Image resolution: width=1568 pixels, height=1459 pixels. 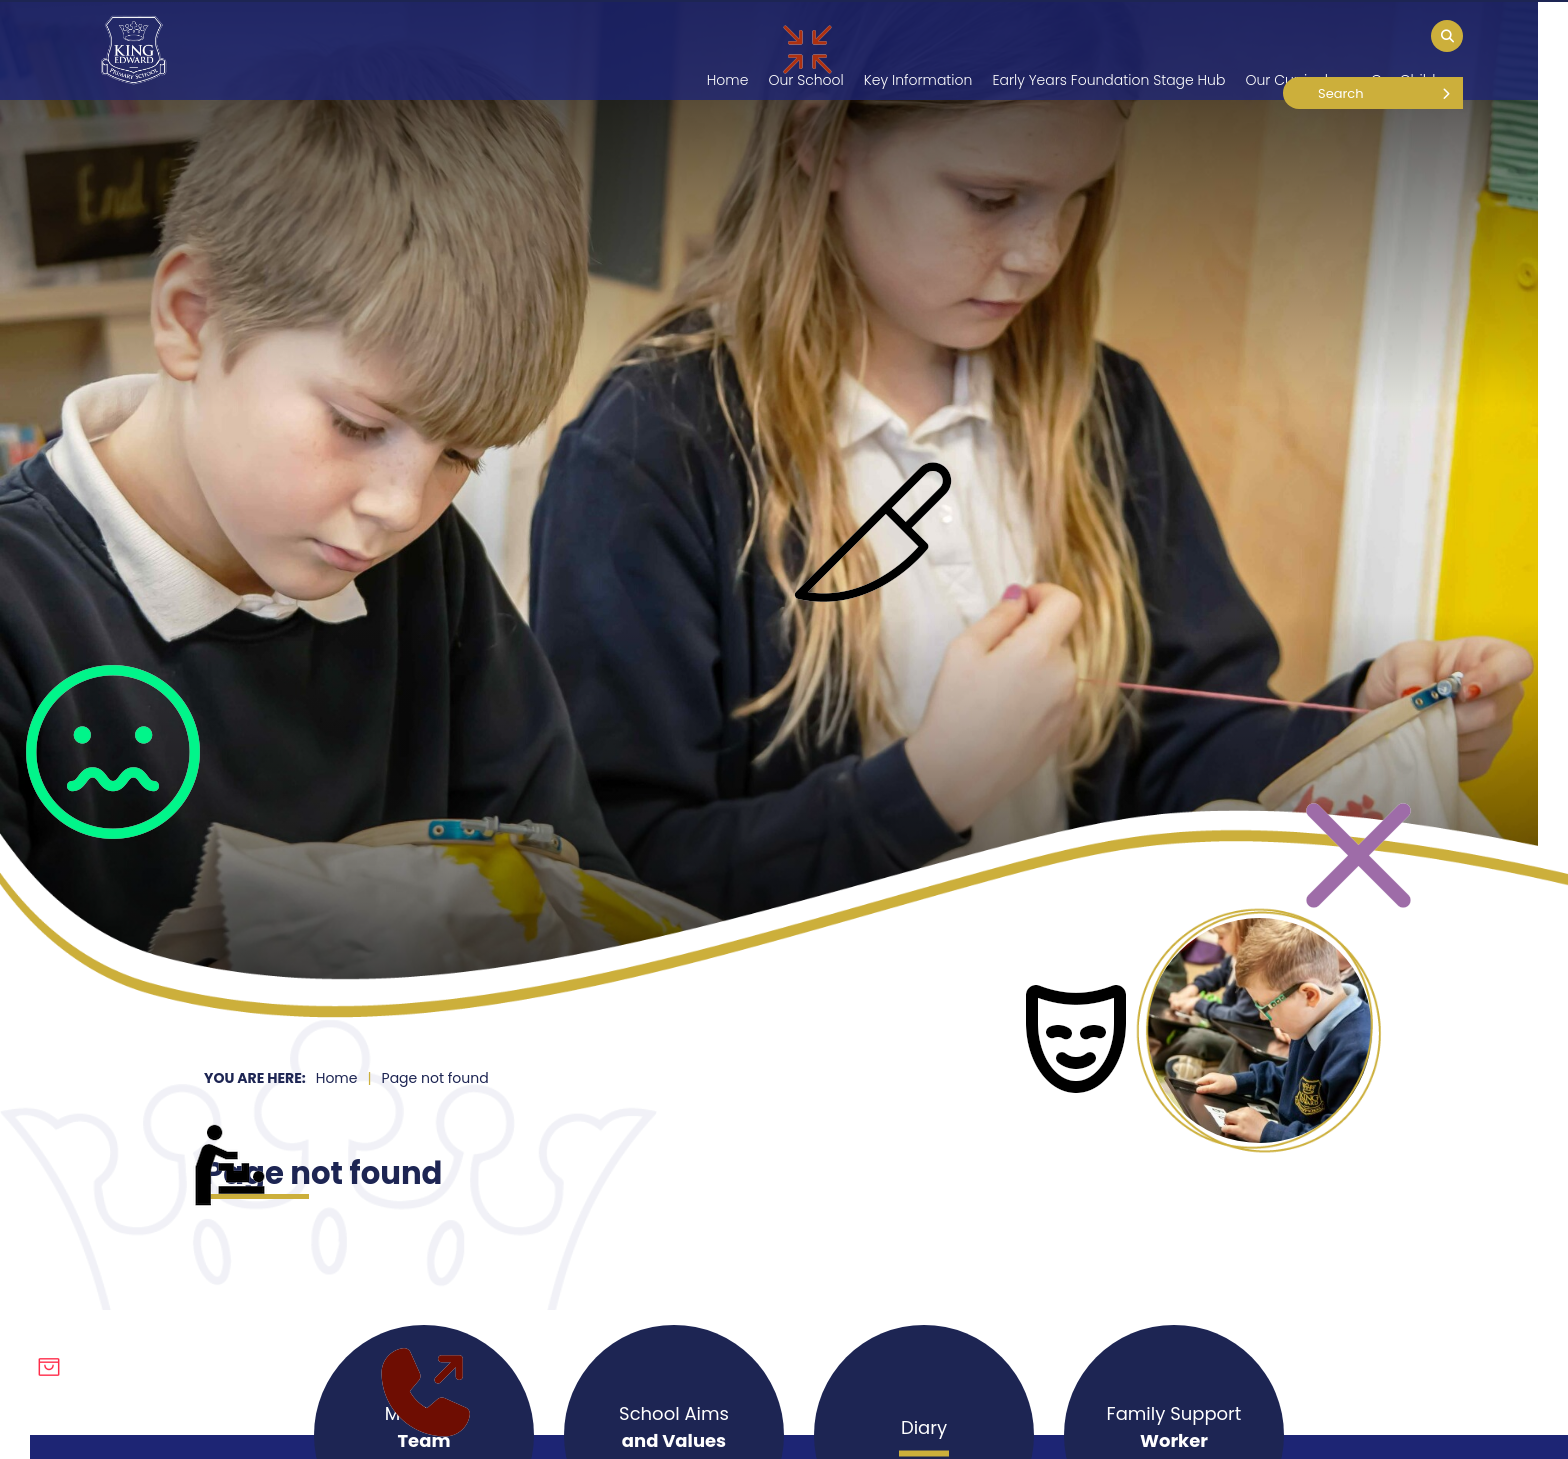 What do you see at coordinates (113, 752) in the screenshot?
I see `indicates a nervous or anxious status` at bounding box center [113, 752].